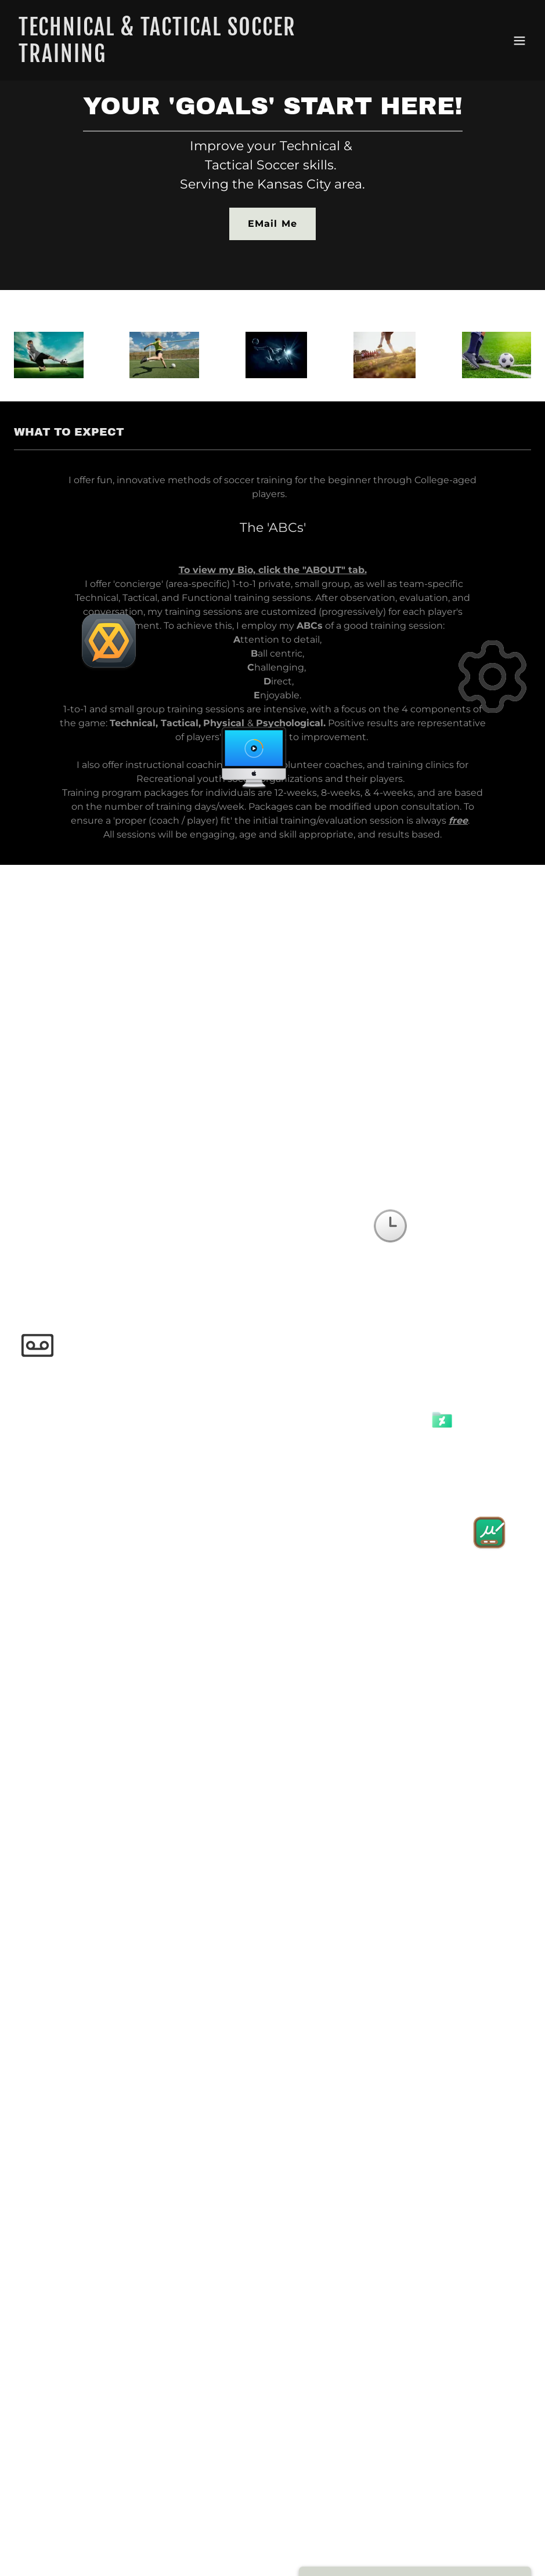 This screenshot has width=545, height=2576. Describe the element at coordinates (390, 1226) in the screenshot. I see `indicates a time-sensitive or scheduled item` at that location.